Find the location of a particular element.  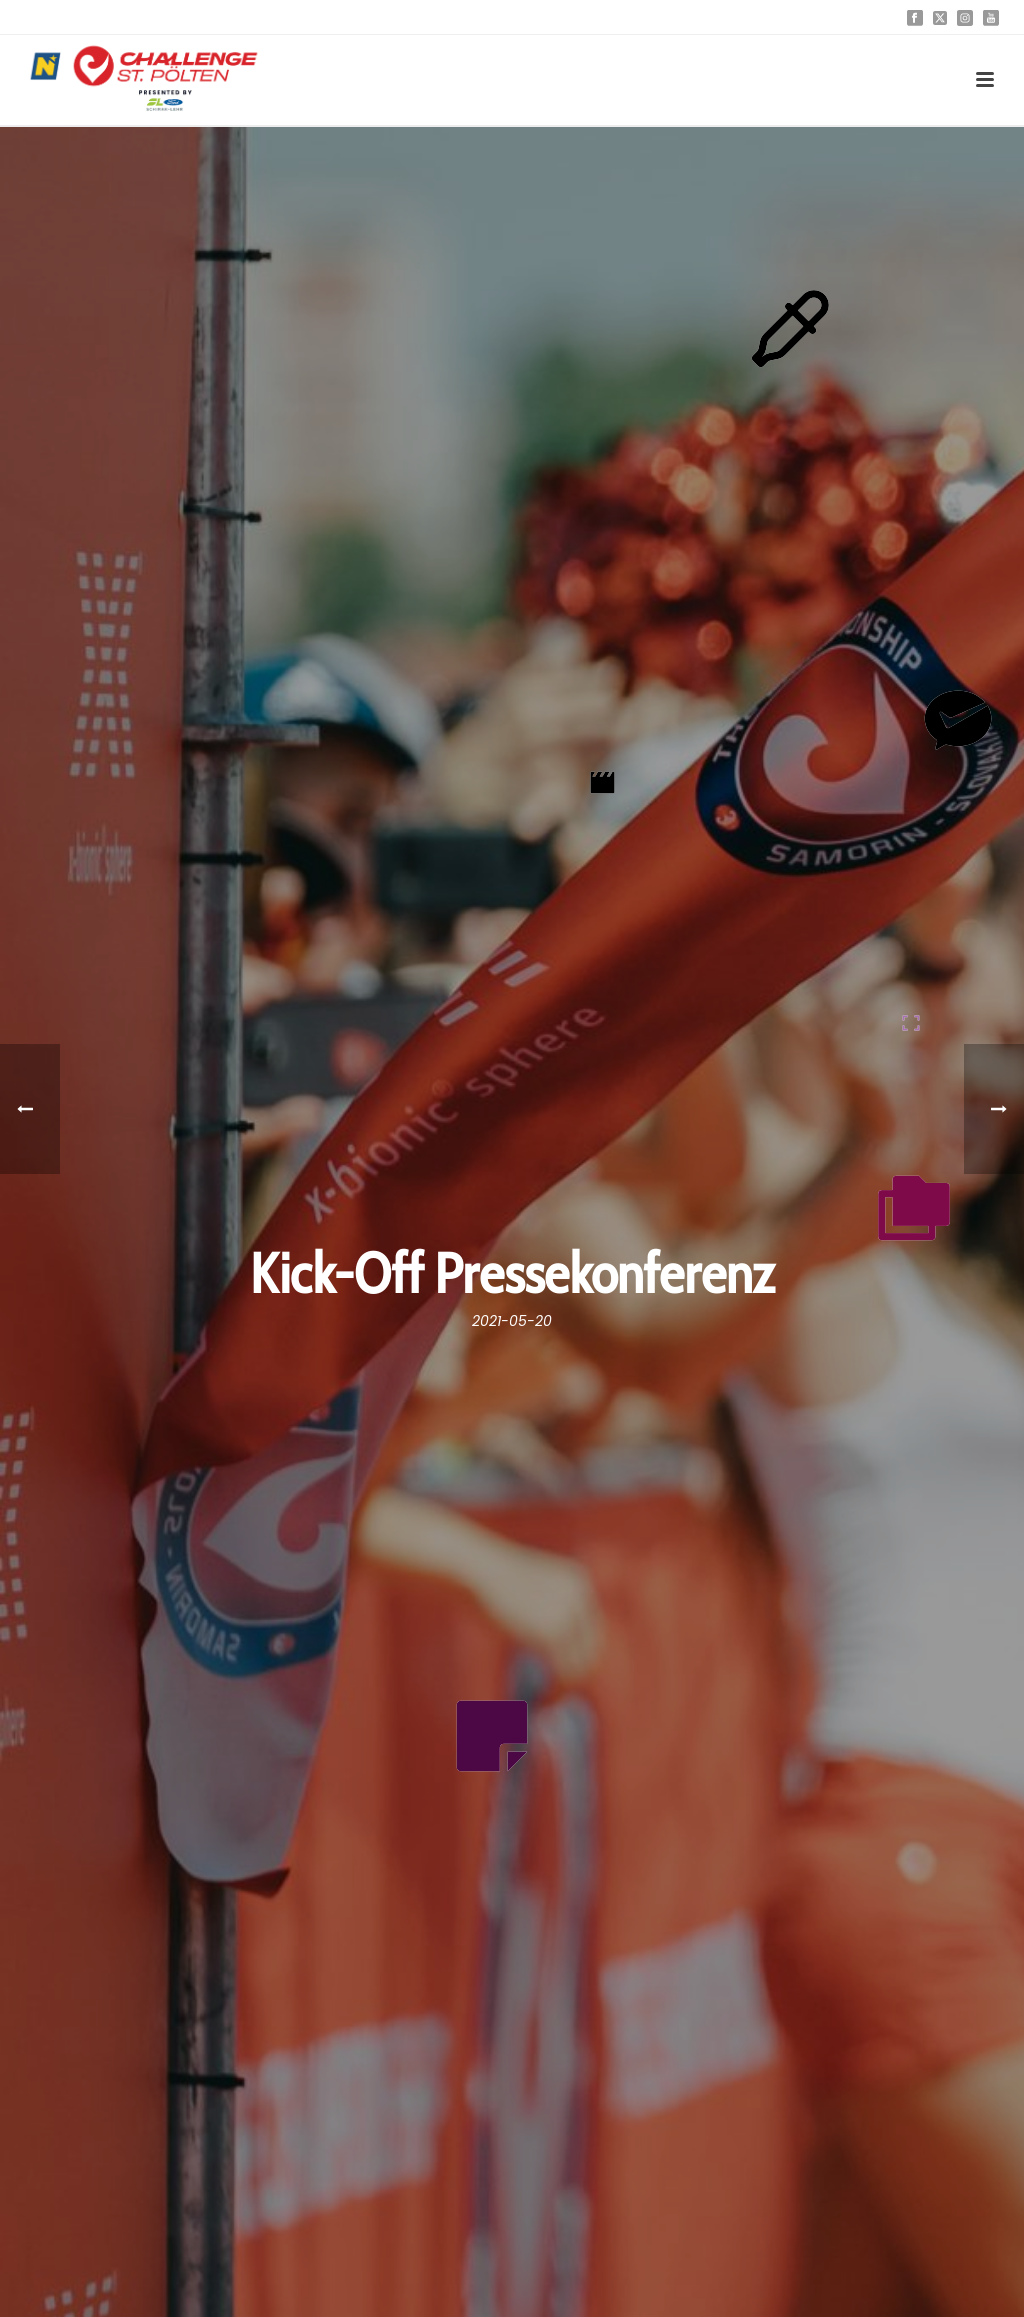

enter fullscreen mode is located at coordinates (911, 1023).